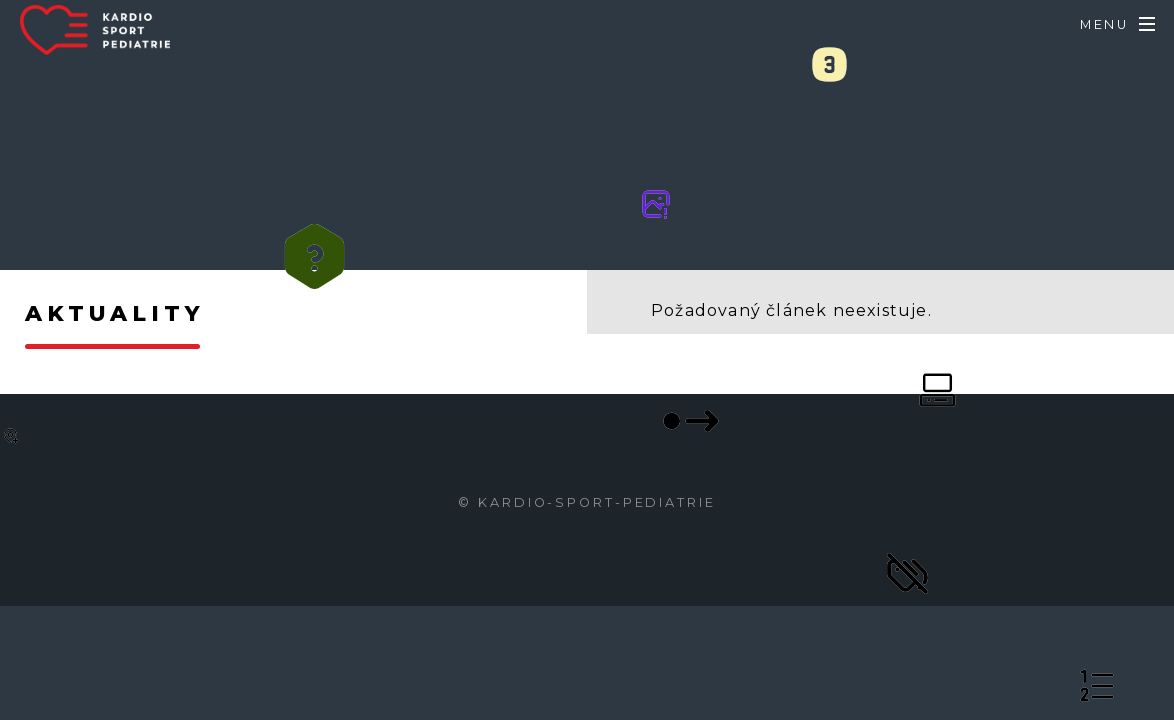  Describe the element at coordinates (656, 204) in the screenshot. I see `image upload error or warning` at that location.